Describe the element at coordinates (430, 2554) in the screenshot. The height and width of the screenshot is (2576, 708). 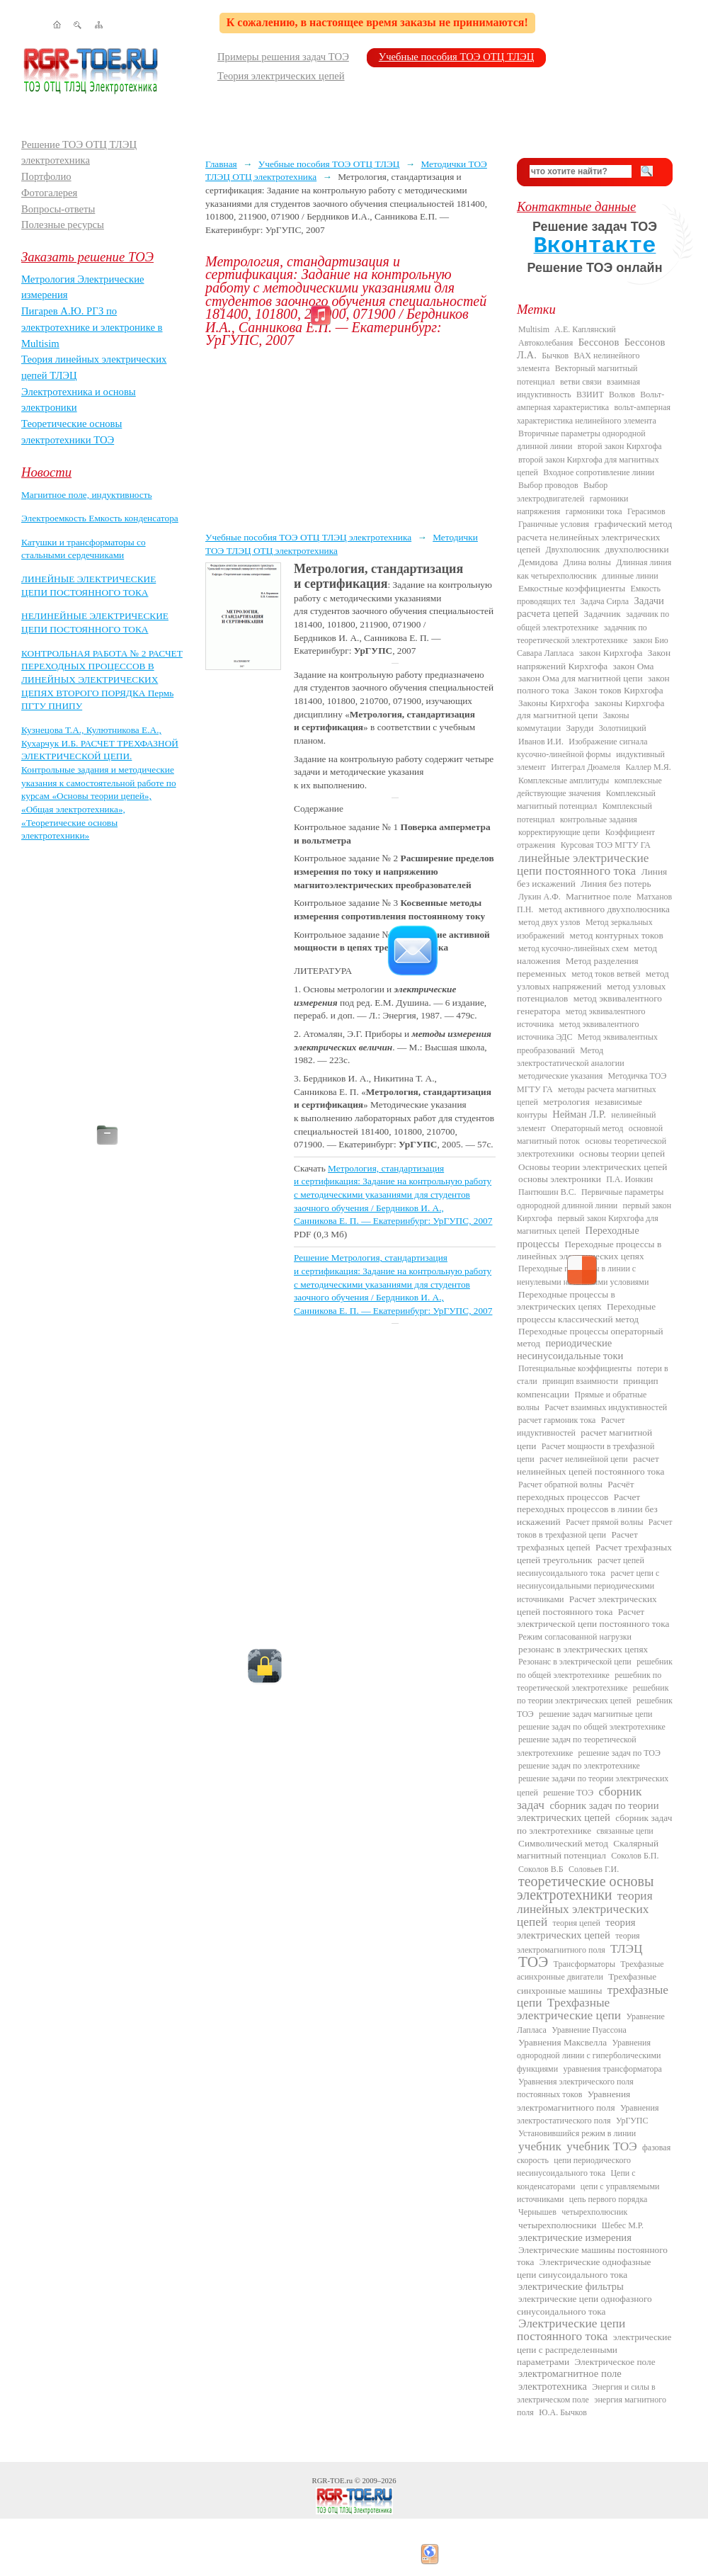
I see `indicates package cache is being updated` at that location.